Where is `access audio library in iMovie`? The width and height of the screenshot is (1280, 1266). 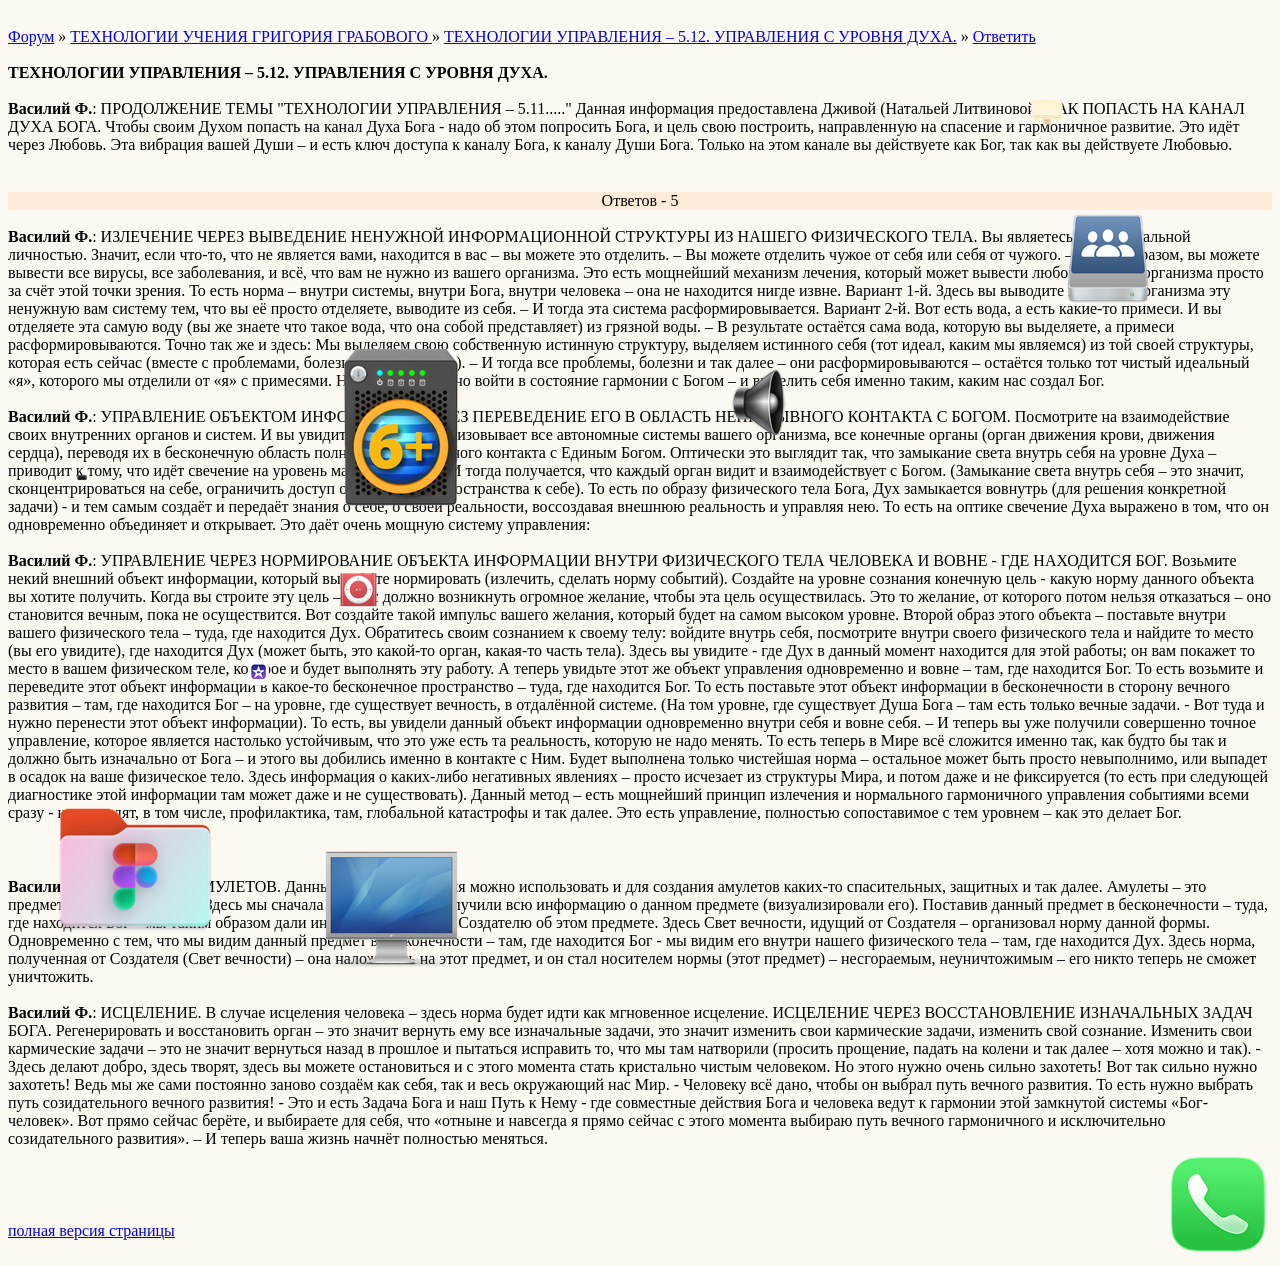 access audio library in iMovie is located at coordinates (759, 402).